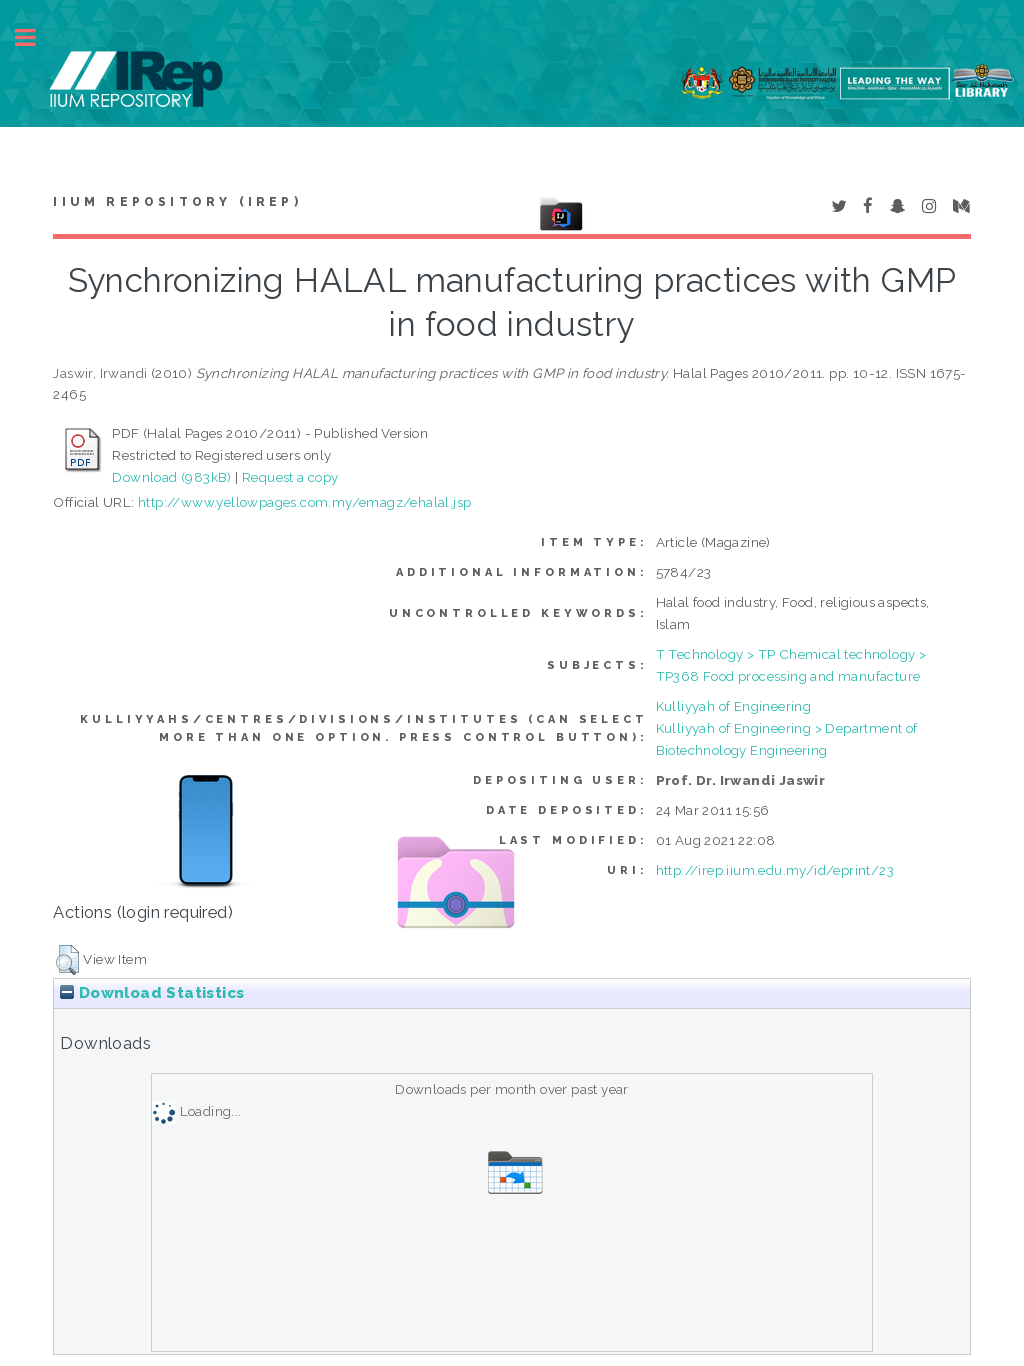 This screenshot has width=1024, height=1366. I want to click on open folder containing pokémon heal ball items or games, so click(455, 885).